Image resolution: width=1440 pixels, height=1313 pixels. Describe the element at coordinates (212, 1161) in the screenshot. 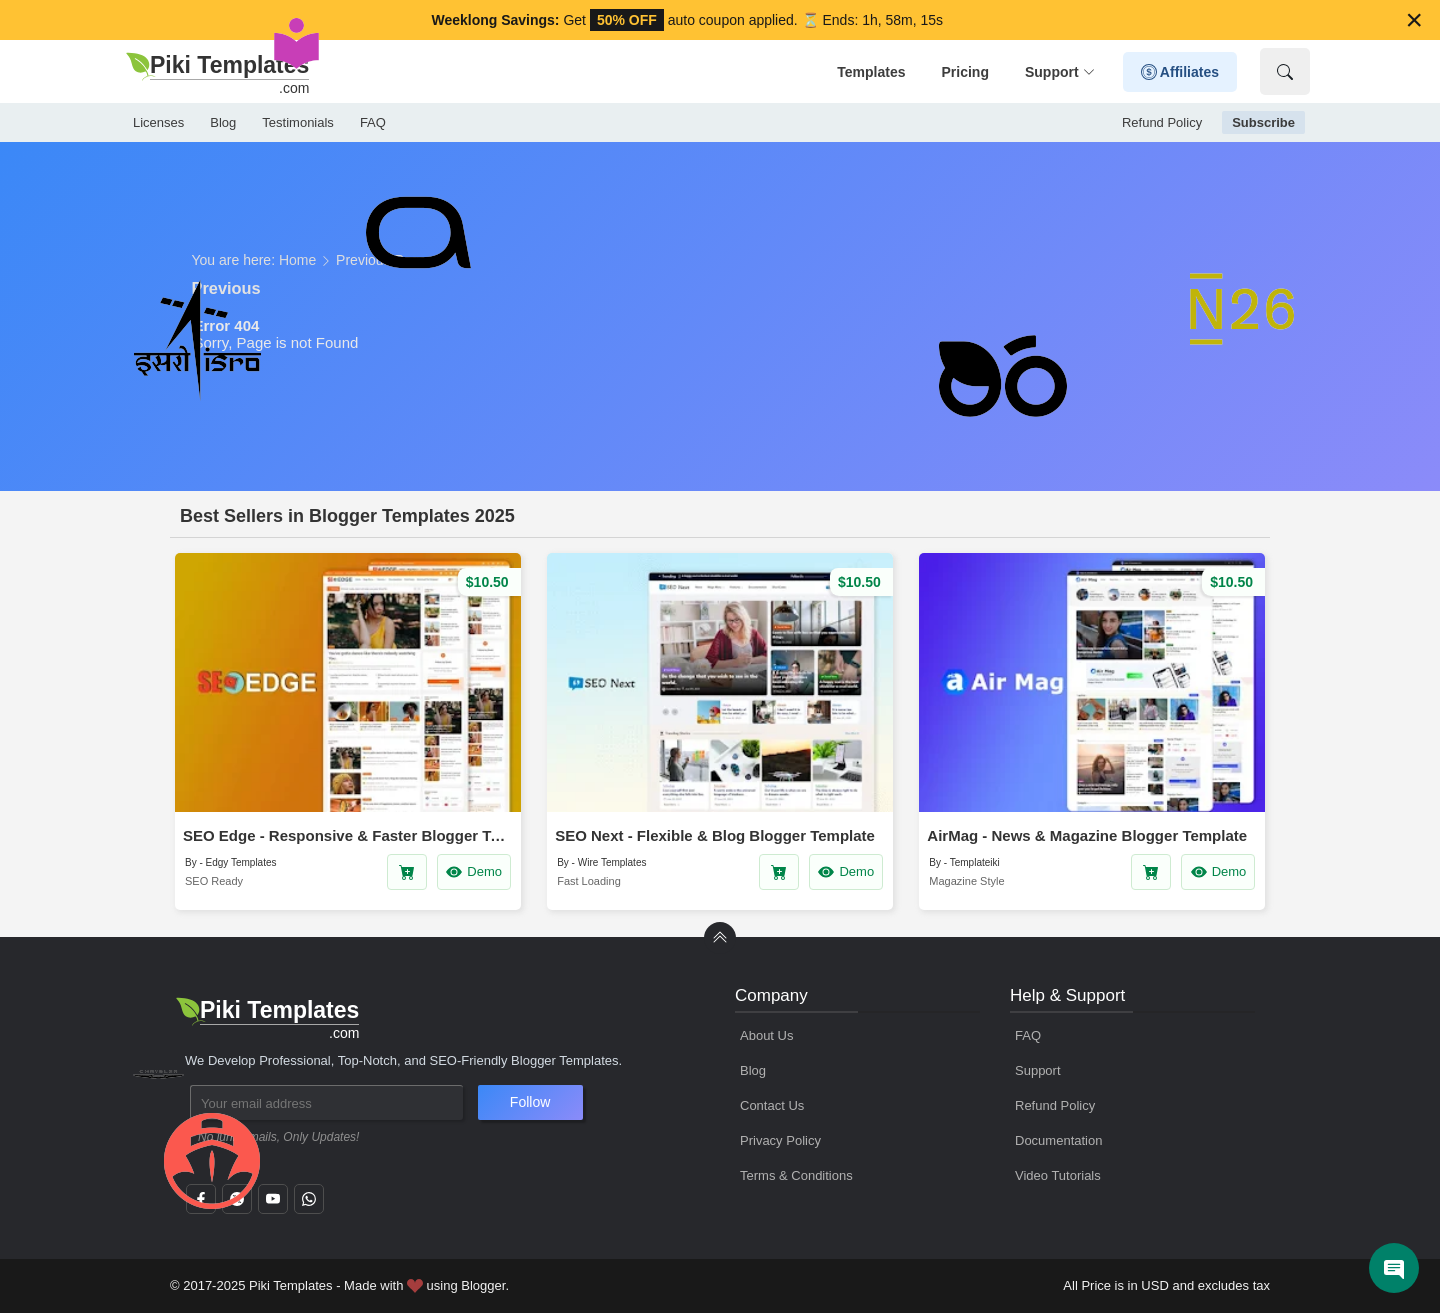

I see `codeship logo` at that location.